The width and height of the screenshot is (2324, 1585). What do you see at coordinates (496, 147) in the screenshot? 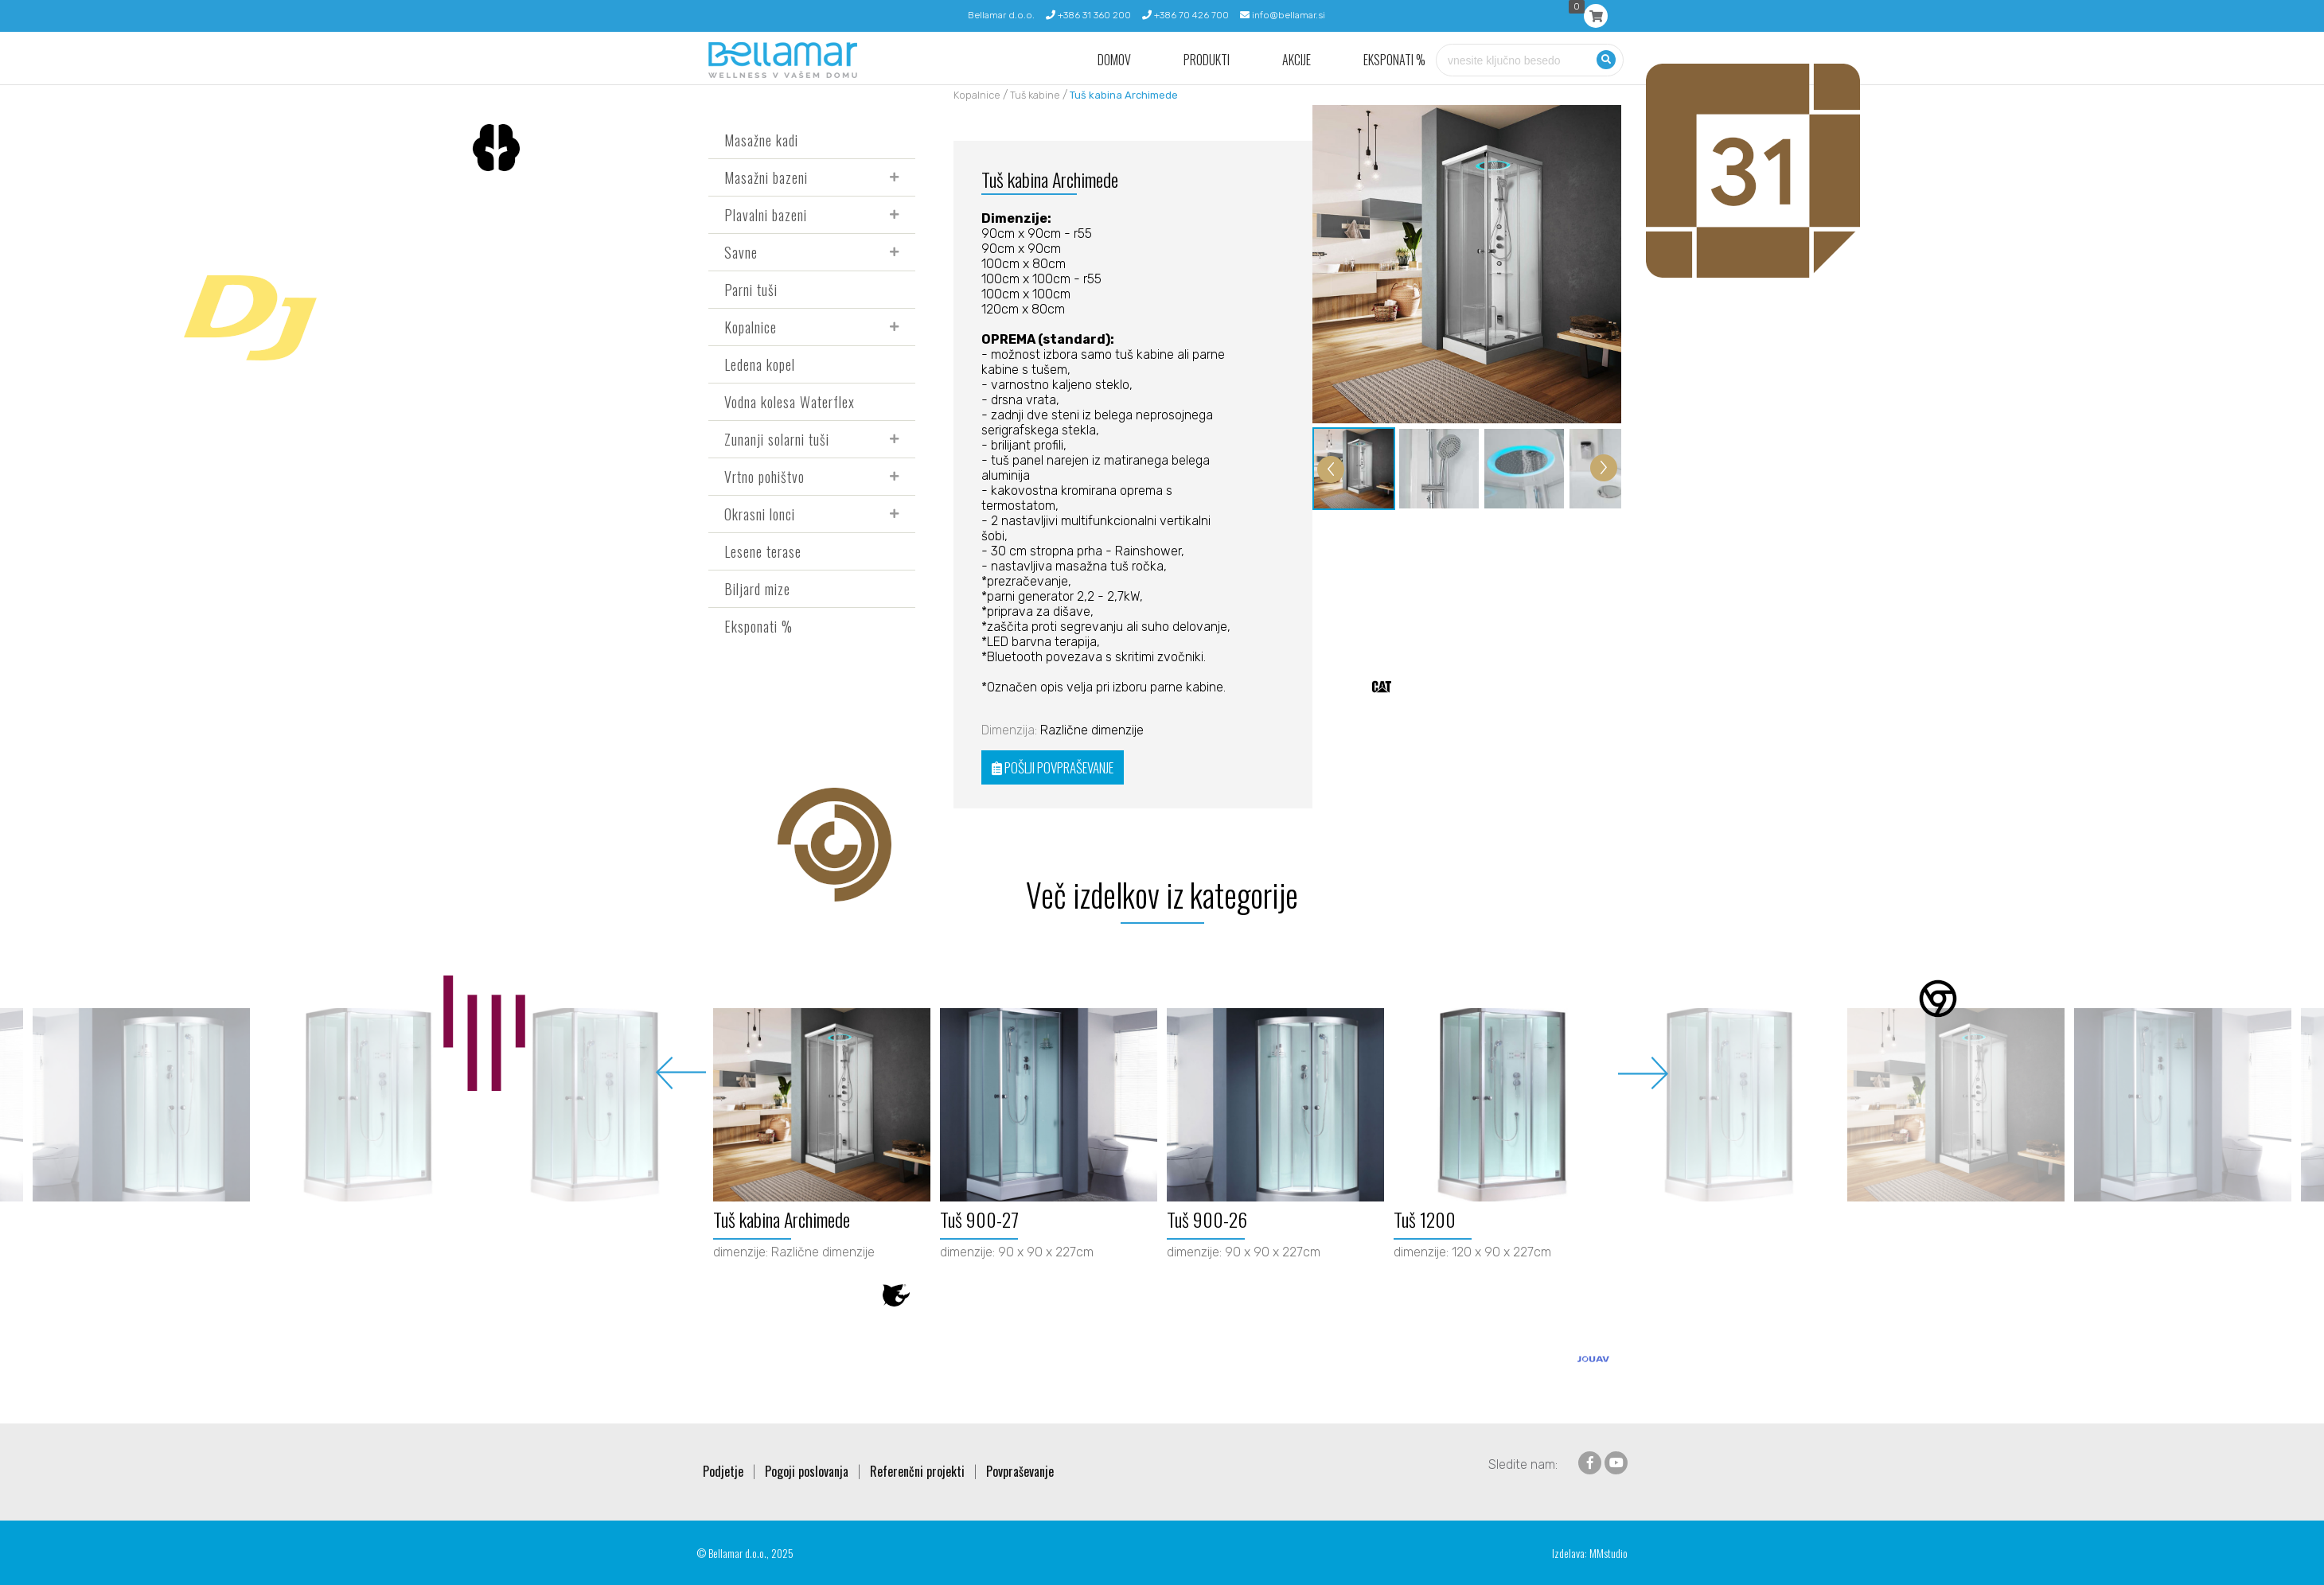
I see `access AI or smart features` at bounding box center [496, 147].